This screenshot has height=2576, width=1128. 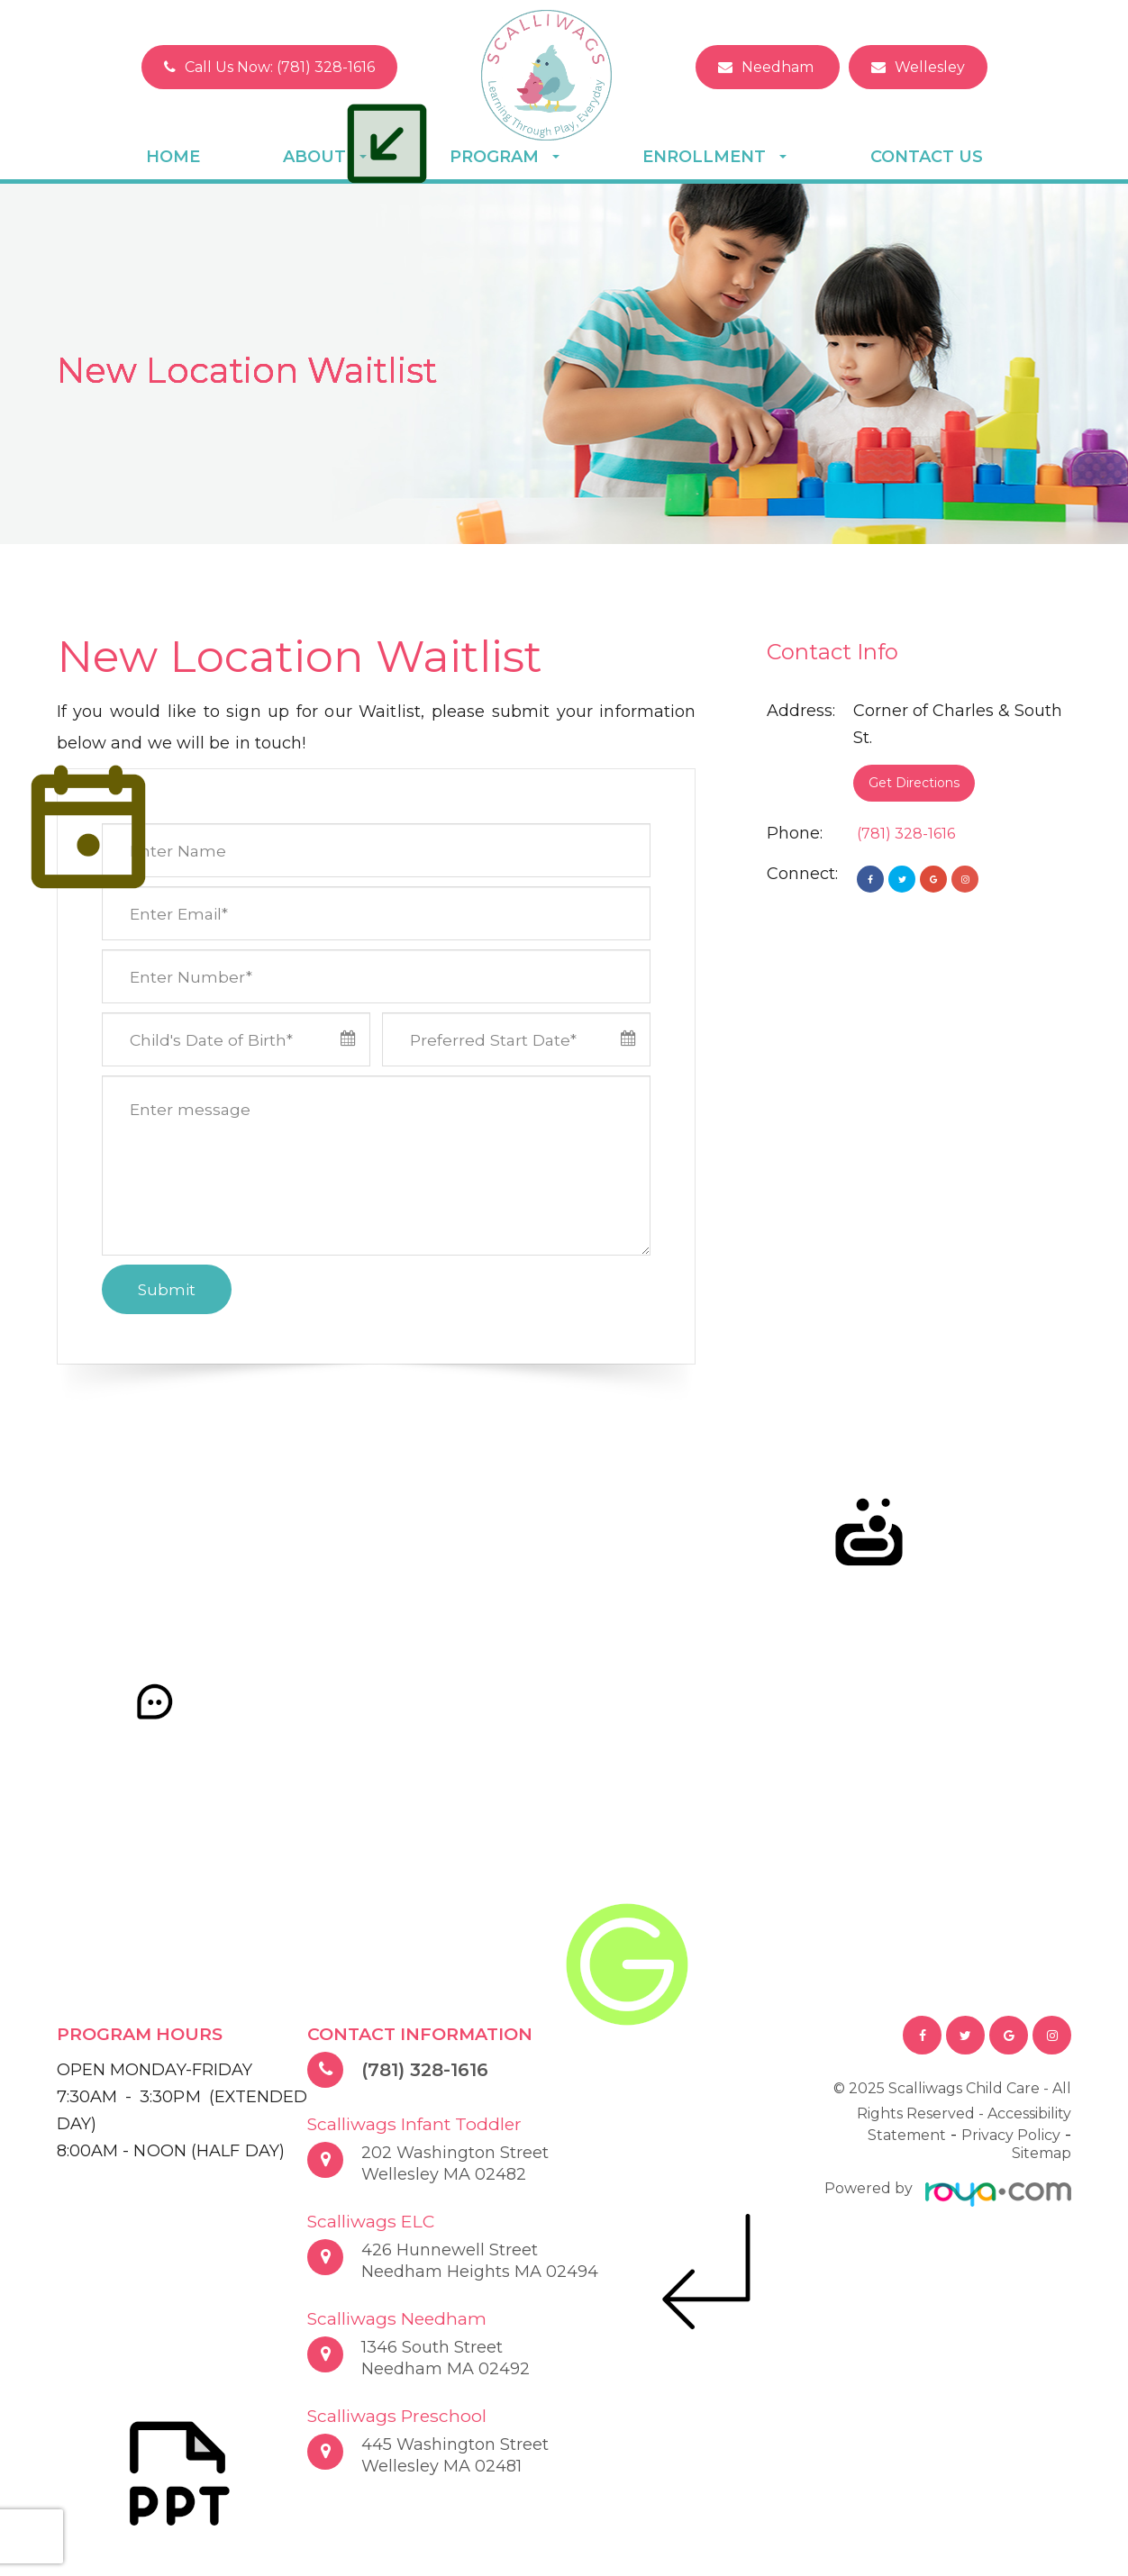 I want to click on indicates an event or reminder on today's date, so click(x=88, y=831).